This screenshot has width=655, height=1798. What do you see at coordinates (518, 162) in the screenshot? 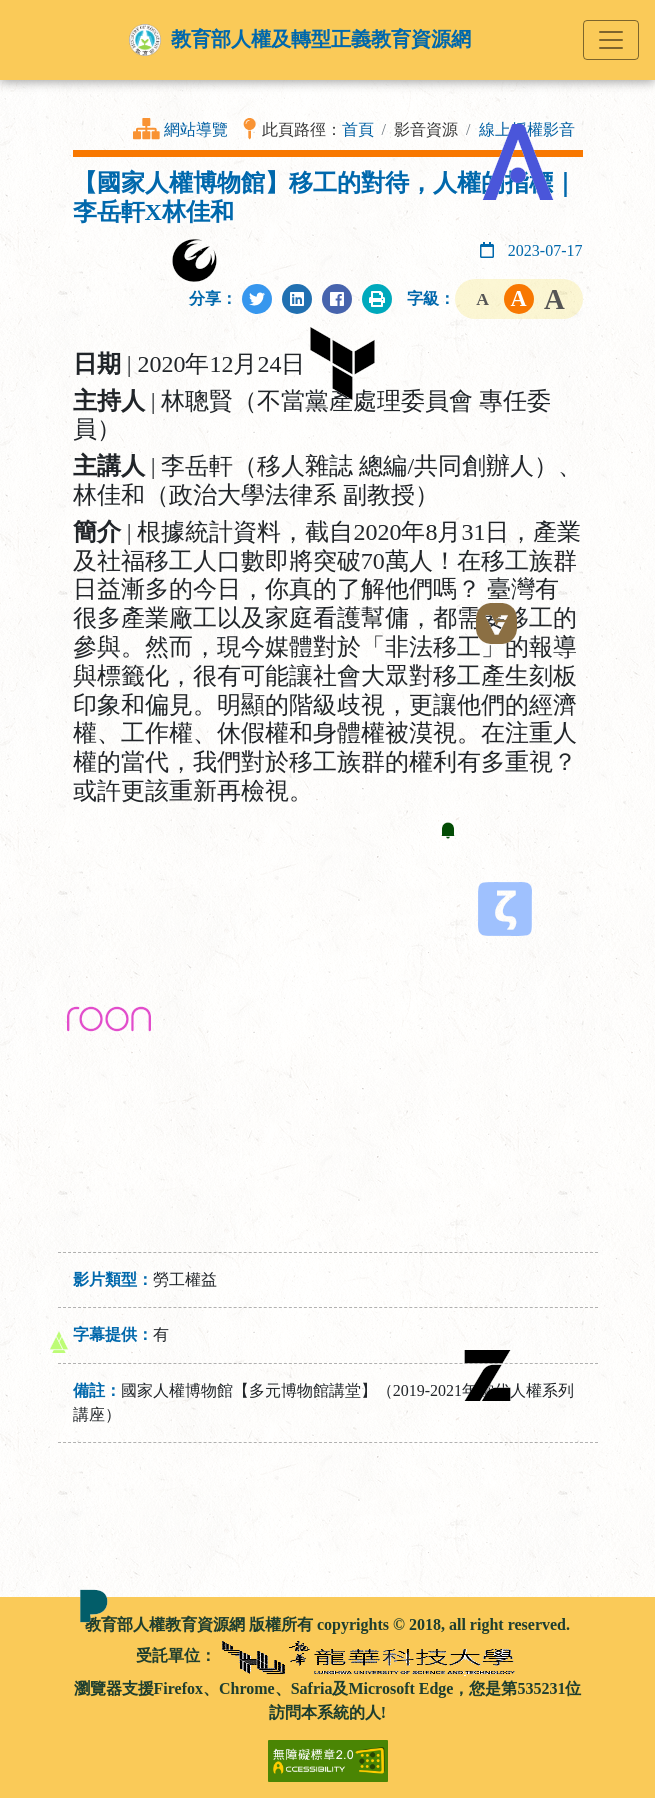
I see `actigraph brand logo` at bounding box center [518, 162].